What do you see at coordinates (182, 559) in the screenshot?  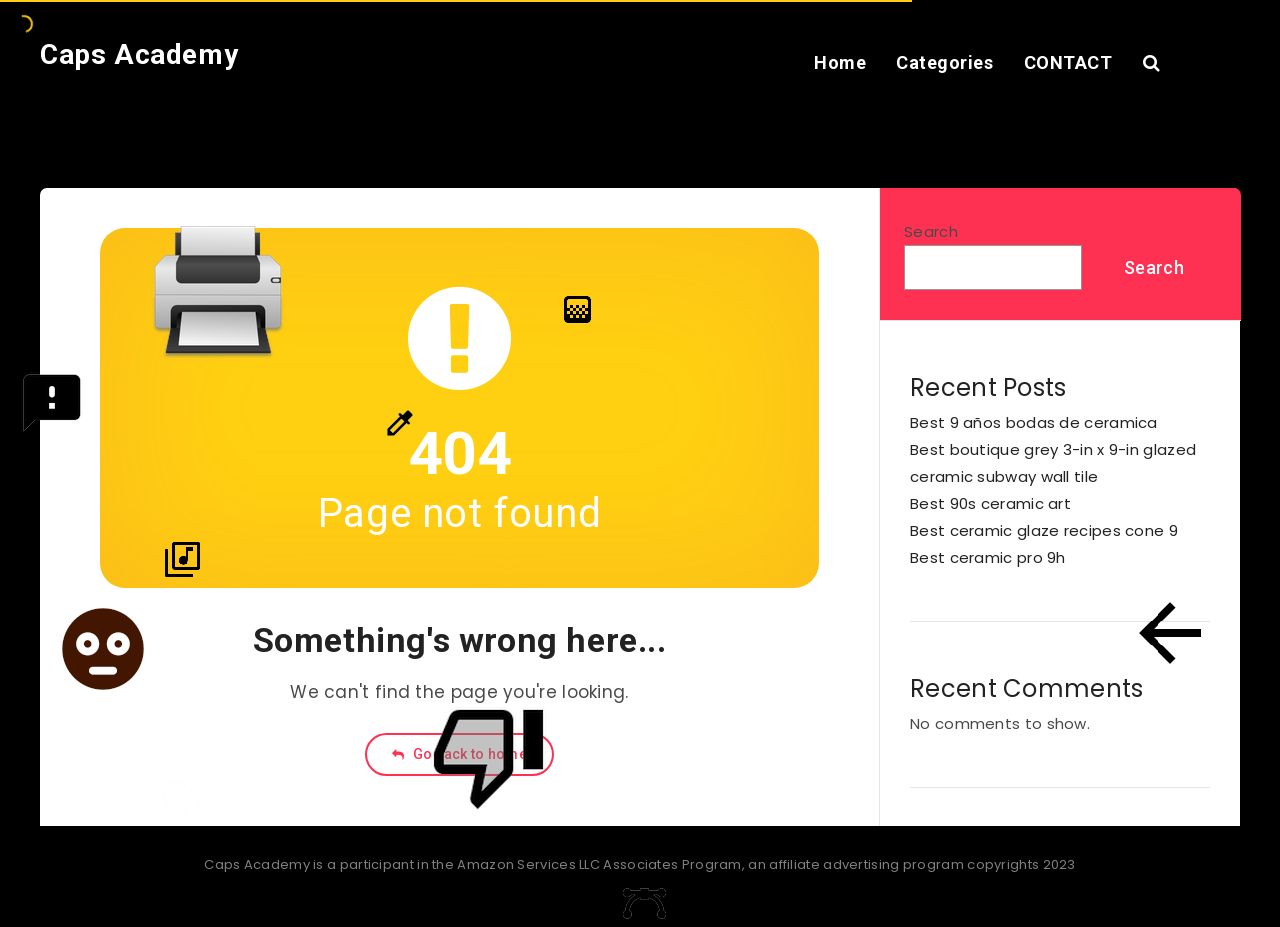 I see `access your music library` at bounding box center [182, 559].